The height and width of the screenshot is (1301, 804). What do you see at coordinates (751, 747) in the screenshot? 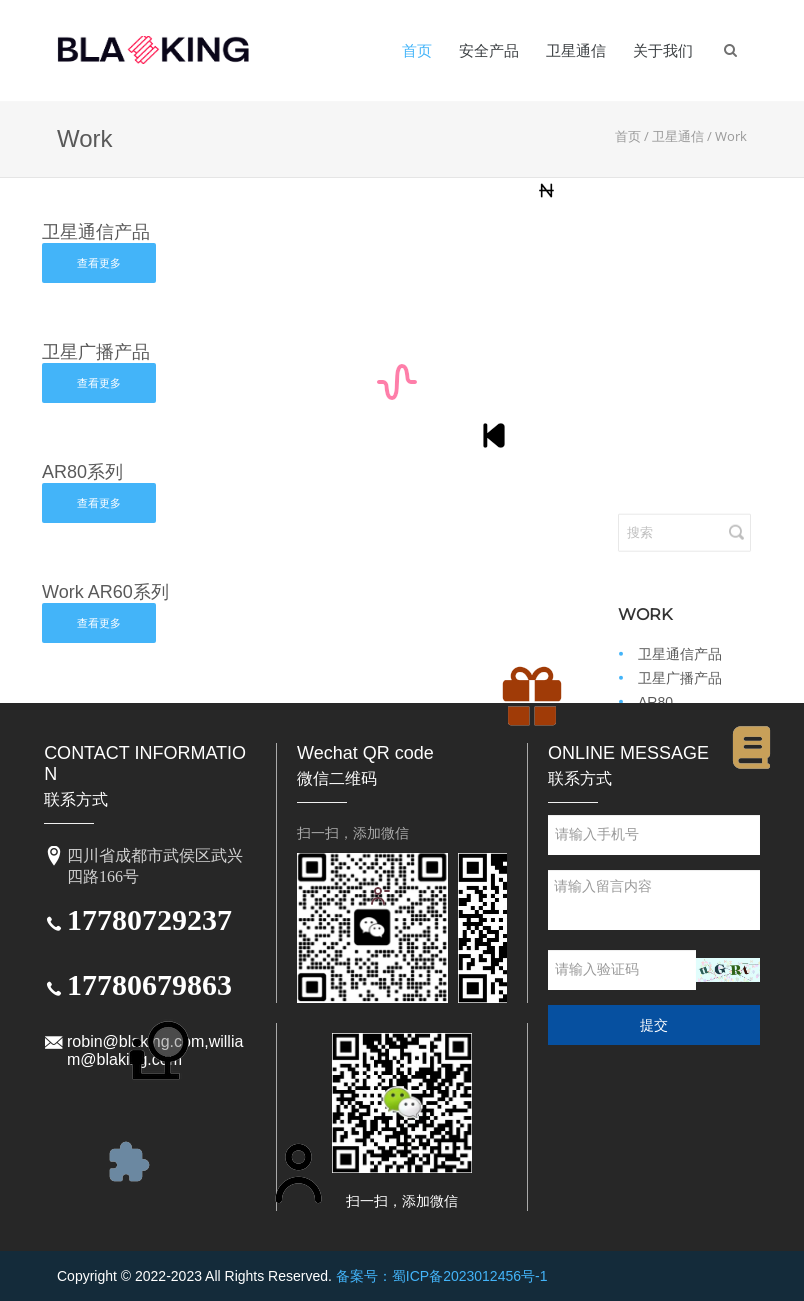
I see `open the library or reading section` at bounding box center [751, 747].